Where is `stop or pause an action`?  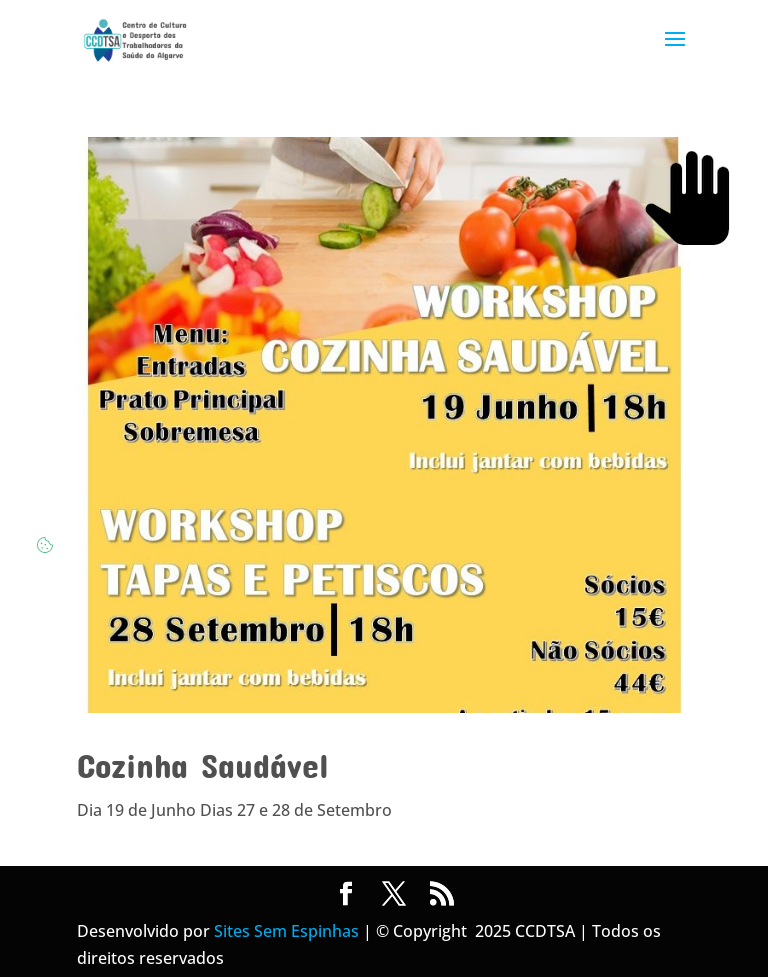
stop or pause an action is located at coordinates (686, 198).